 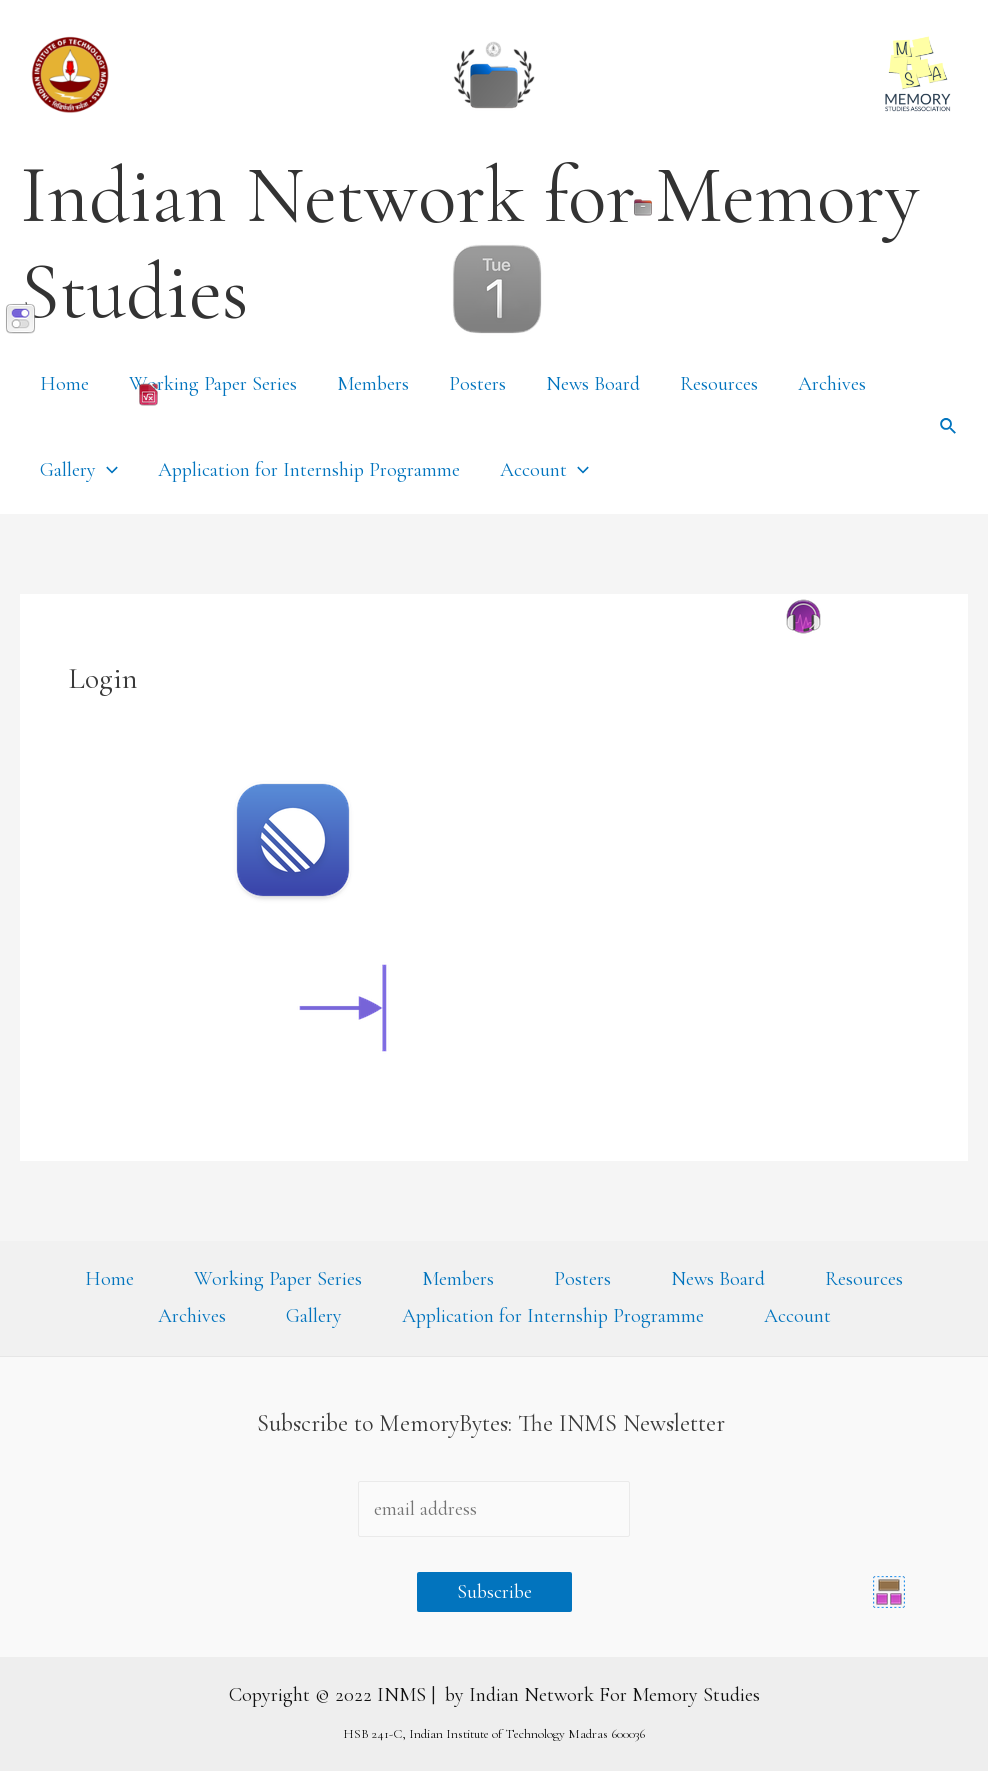 I want to click on select all items in the current view, so click(x=889, y=1592).